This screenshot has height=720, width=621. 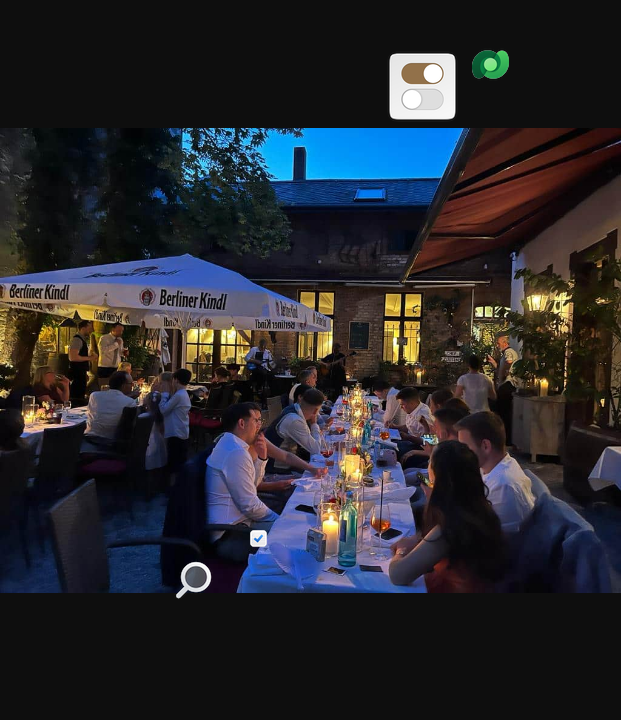 I want to click on open the search application, so click(x=193, y=579).